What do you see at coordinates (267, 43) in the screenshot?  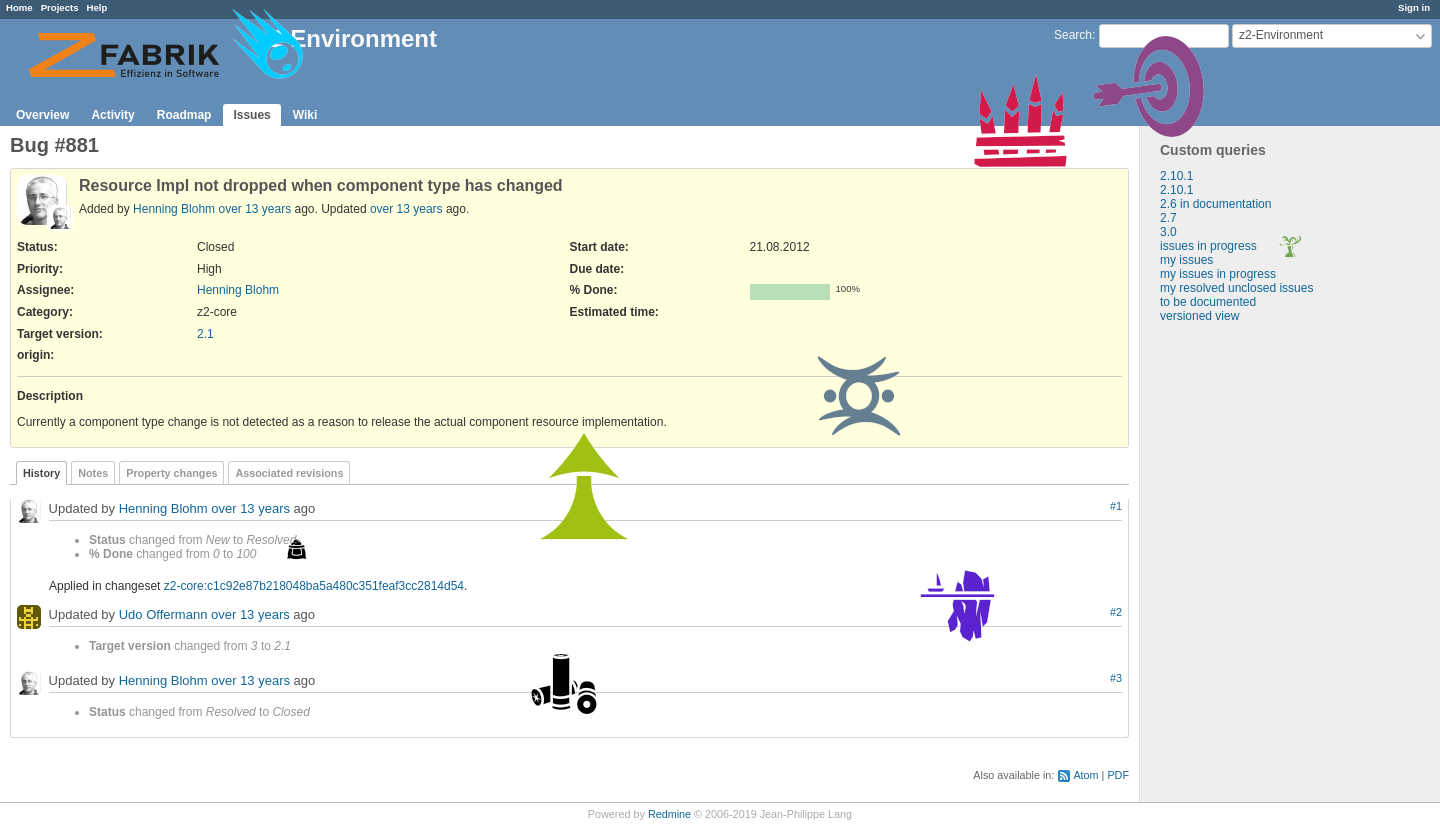 I see `indicates a falling or dropping game element` at bounding box center [267, 43].